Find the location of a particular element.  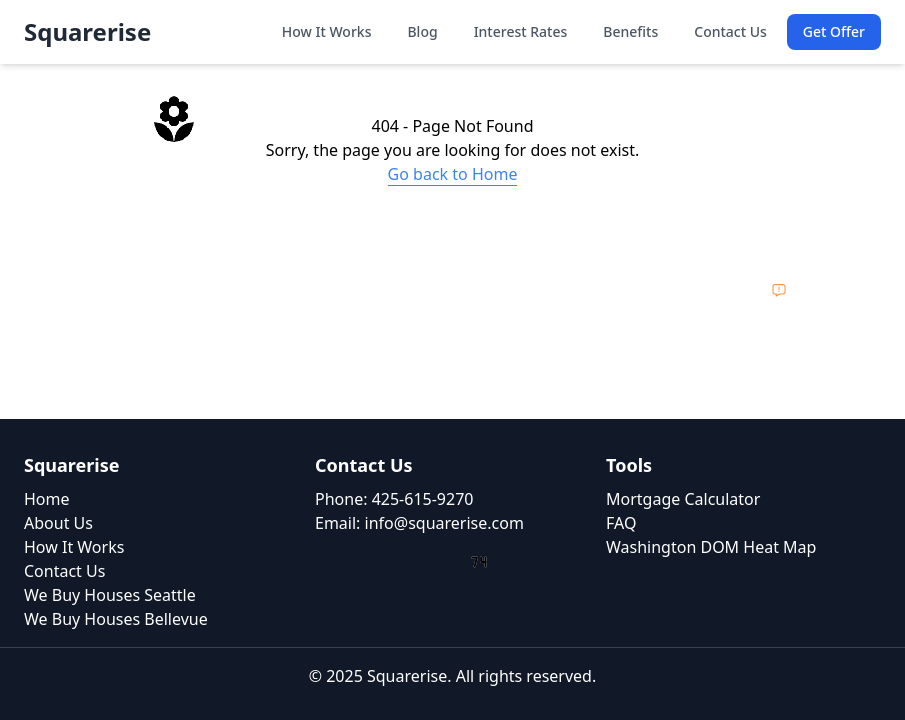

report a message or conversation is located at coordinates (779, 290).